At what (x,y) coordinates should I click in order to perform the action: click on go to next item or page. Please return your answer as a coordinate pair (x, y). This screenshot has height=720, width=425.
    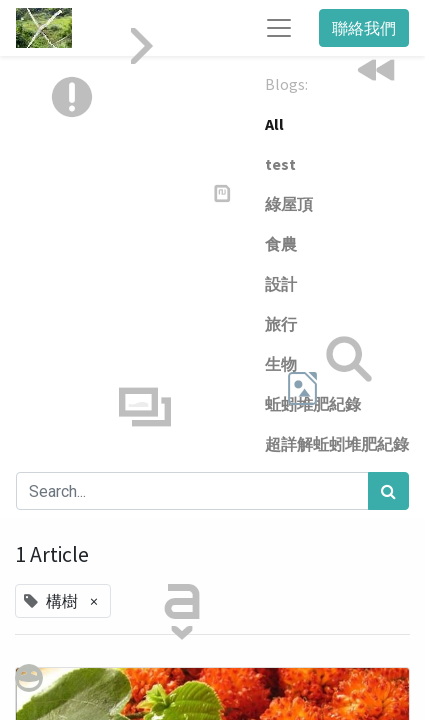
    Looking at the image, I should click on (143, 46).